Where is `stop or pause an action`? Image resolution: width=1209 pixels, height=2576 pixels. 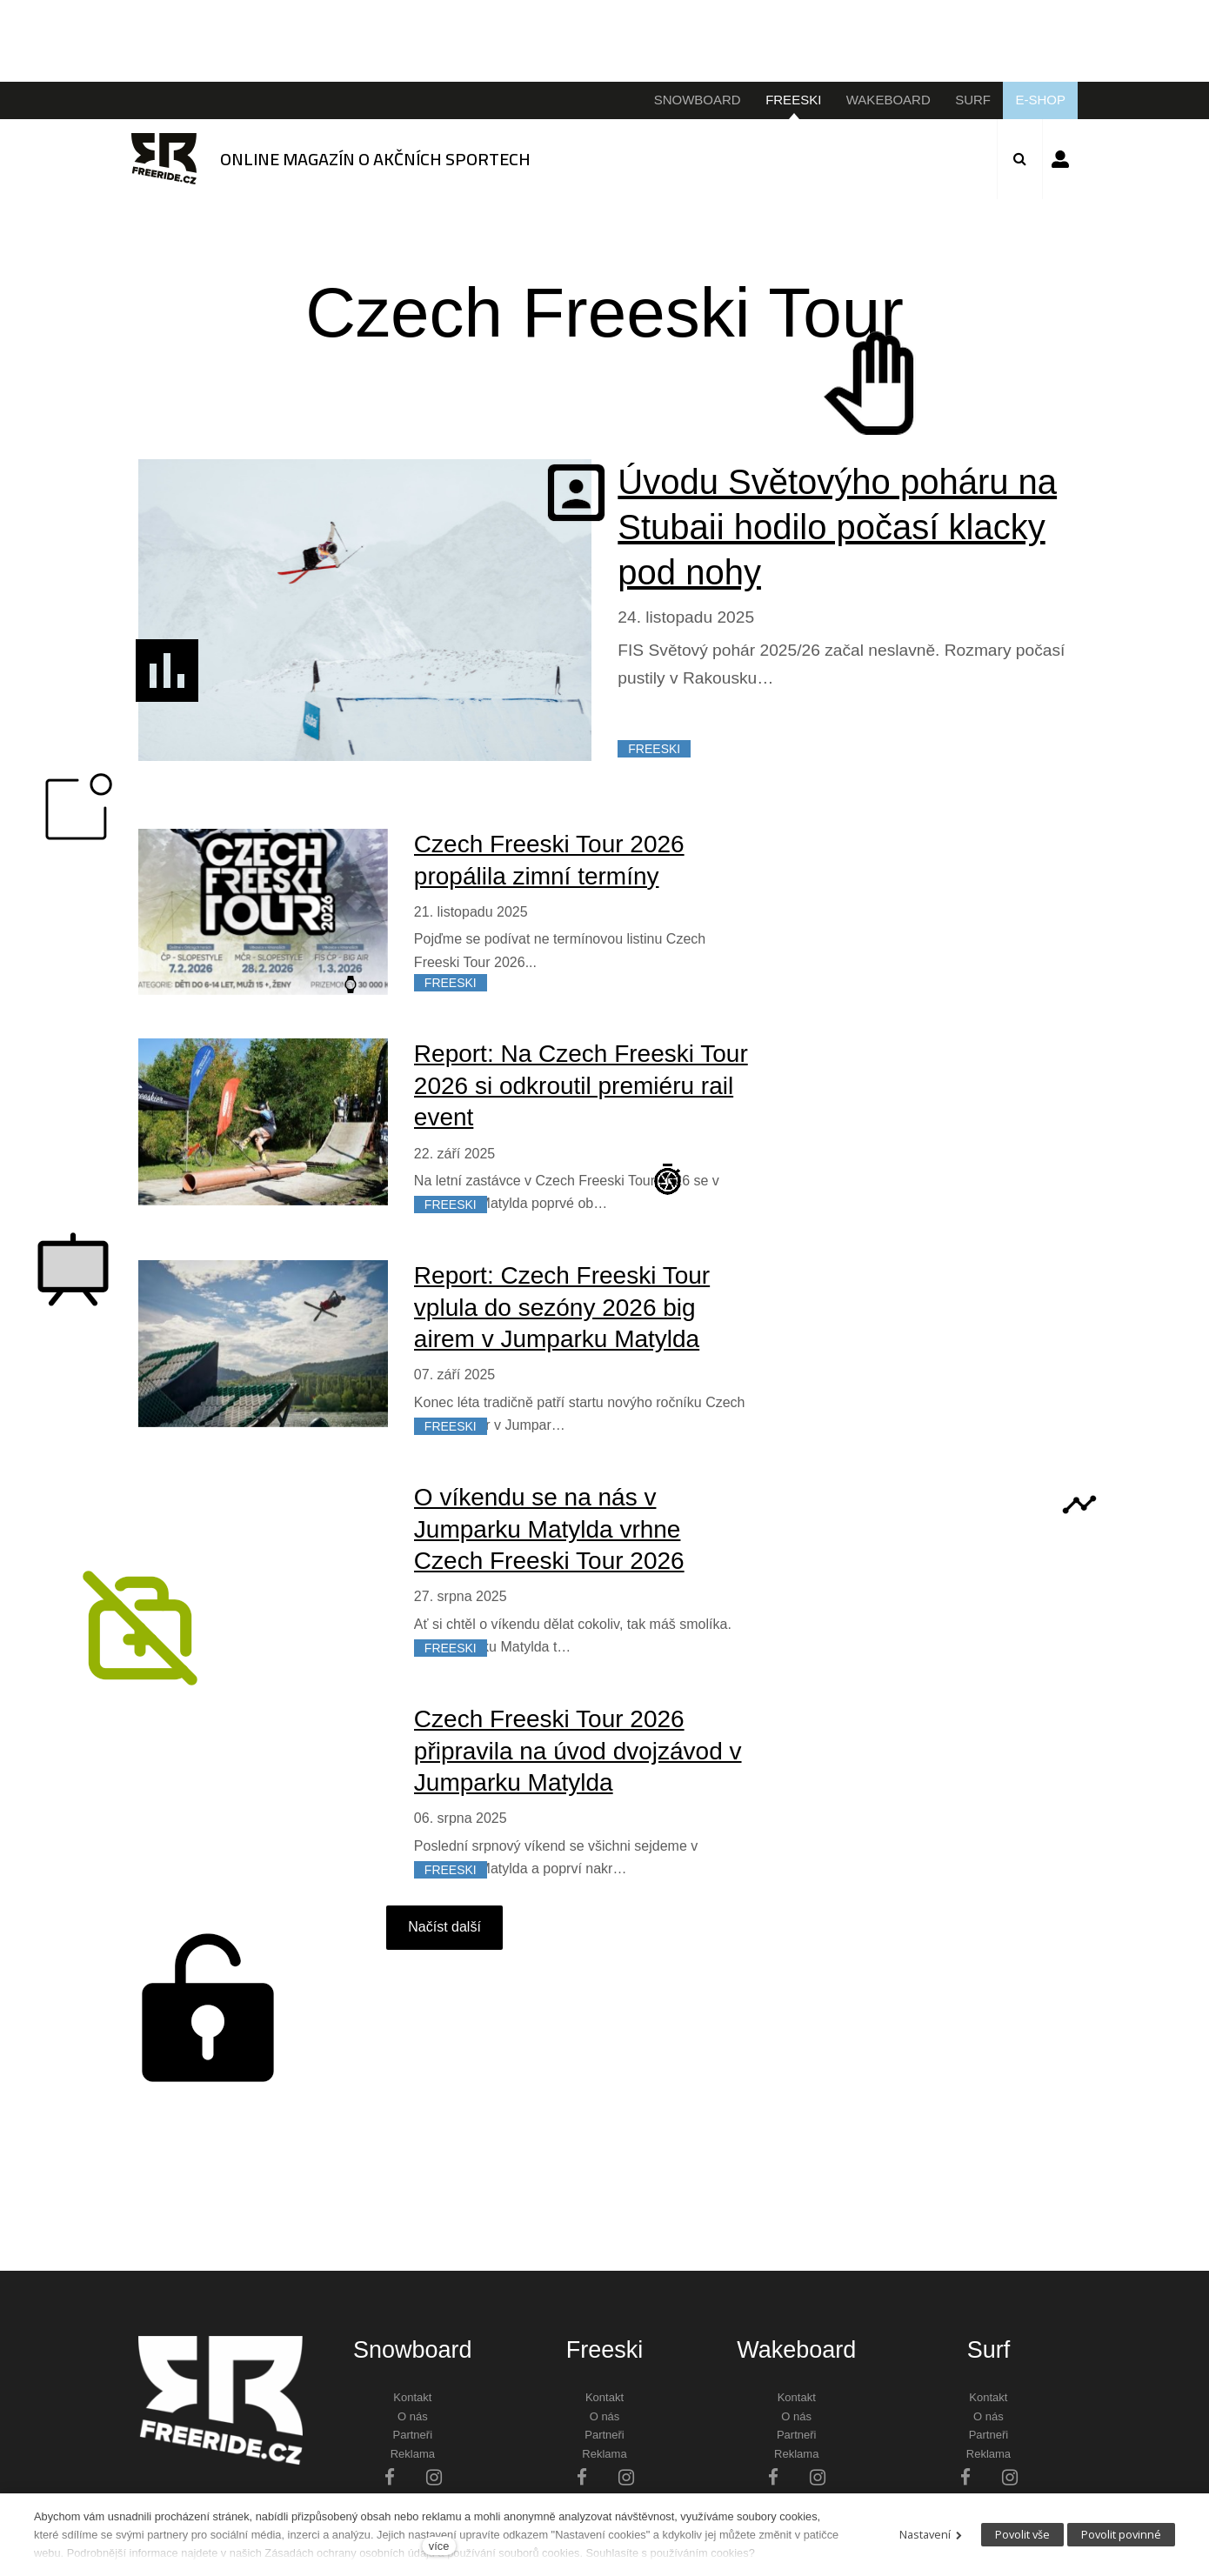
stop or pause an action is located at coordinates (870, 383).